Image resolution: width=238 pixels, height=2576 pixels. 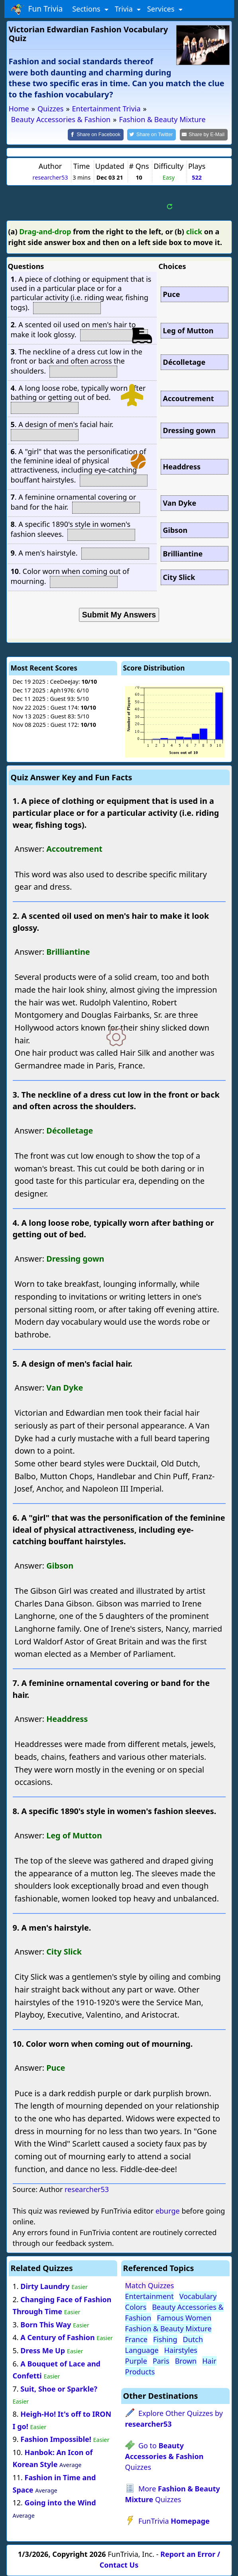 What do you see at coordinates (138, 461) in the screenshot?
I see `access tennis or racquet sports features` at bounding box center [138, 461].